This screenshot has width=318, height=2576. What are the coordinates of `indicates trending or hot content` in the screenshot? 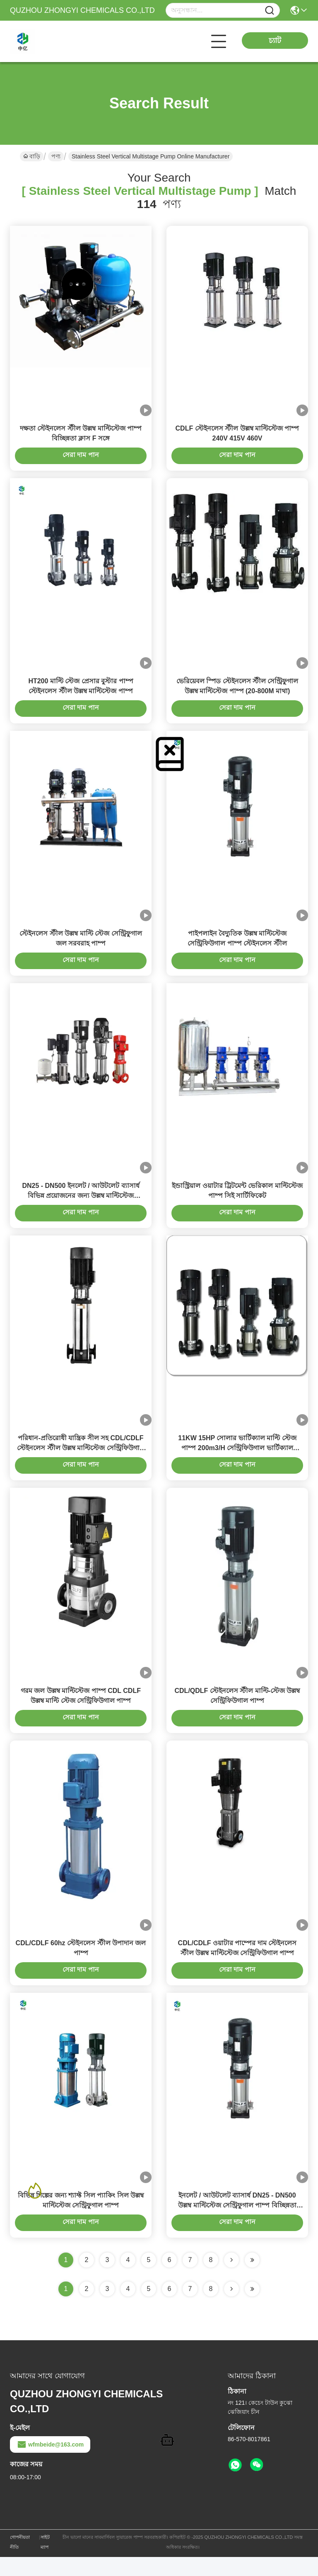 It's located at (35, 2191).